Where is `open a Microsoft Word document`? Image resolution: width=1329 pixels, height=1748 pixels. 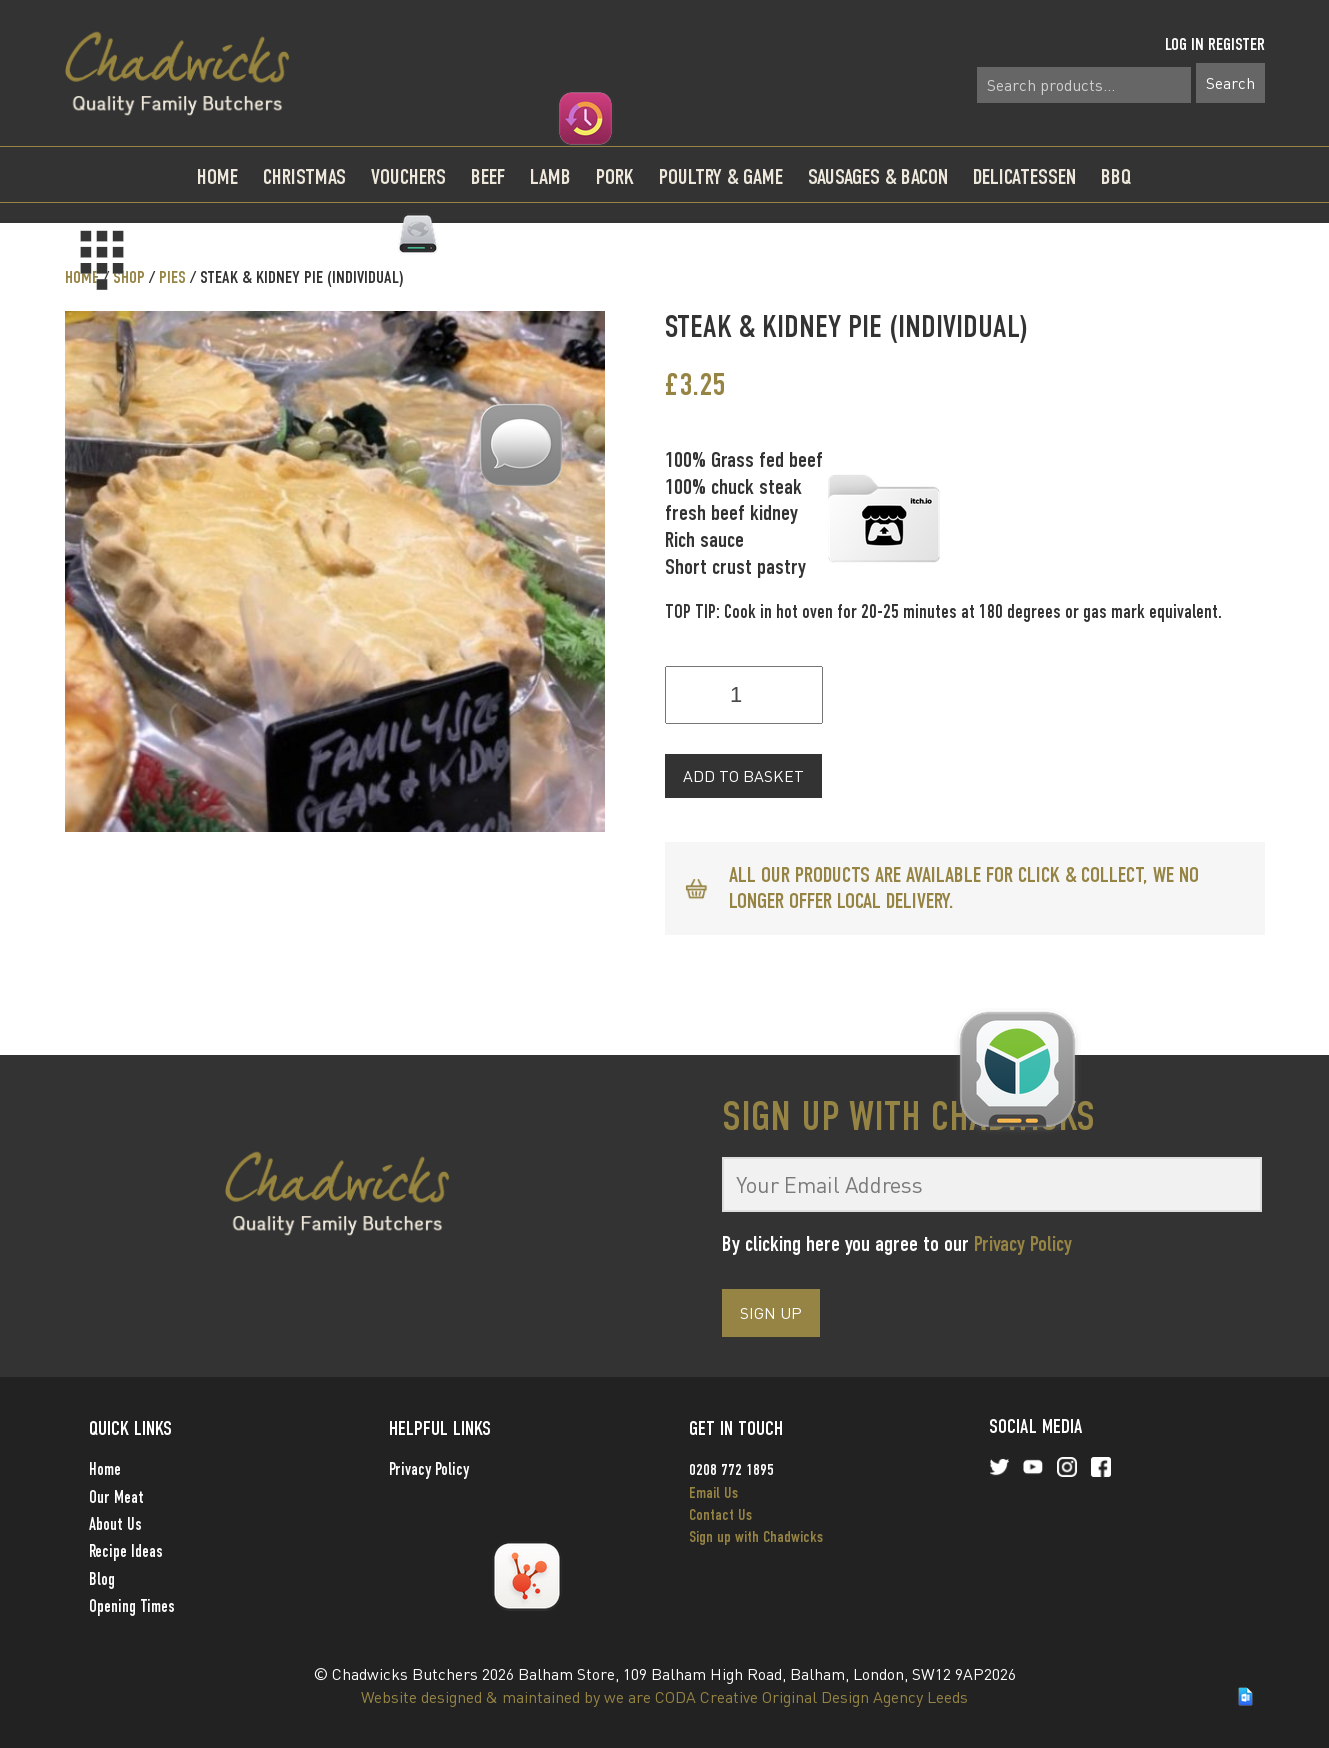
open a Microsoft Word document is located at coordinates (1245, 1696).